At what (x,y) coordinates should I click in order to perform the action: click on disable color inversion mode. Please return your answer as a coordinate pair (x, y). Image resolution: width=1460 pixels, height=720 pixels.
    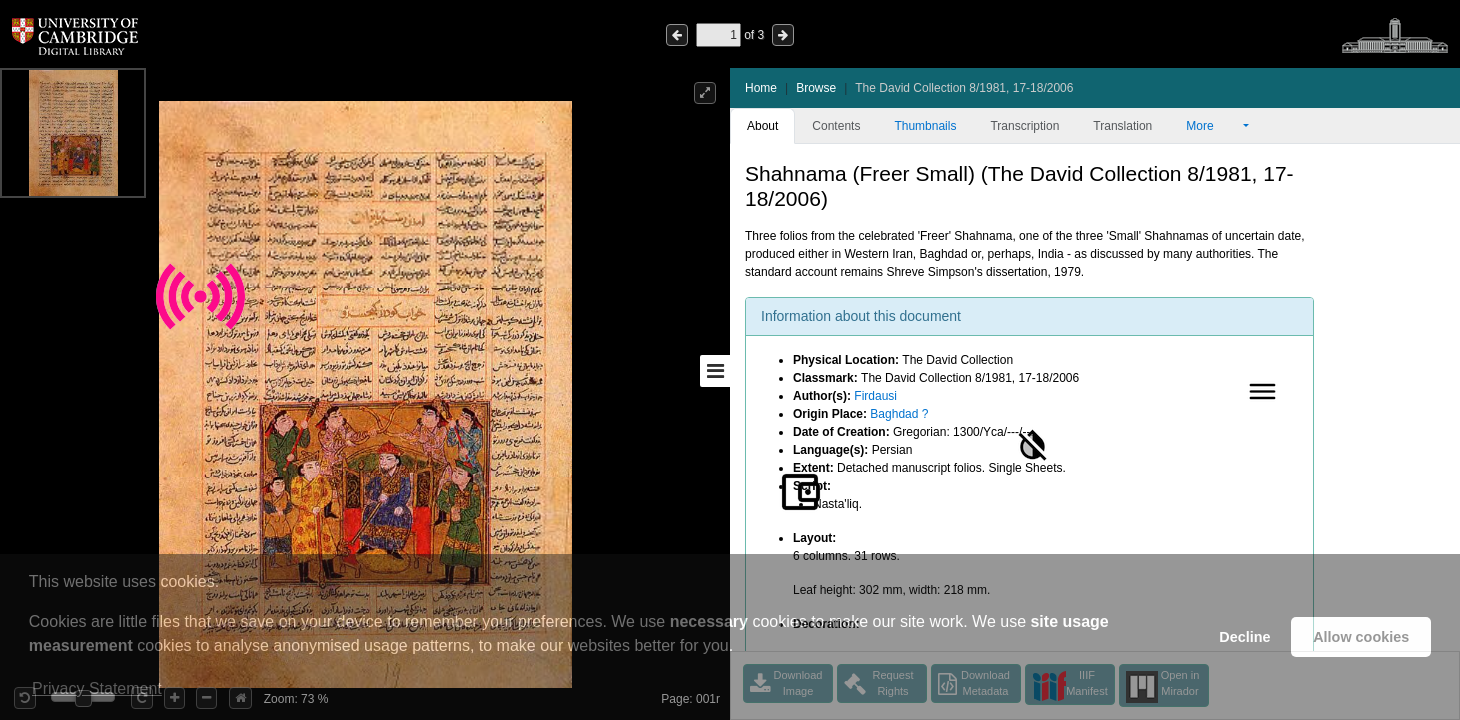
    Looking at the image, I should click on (1032, 444).